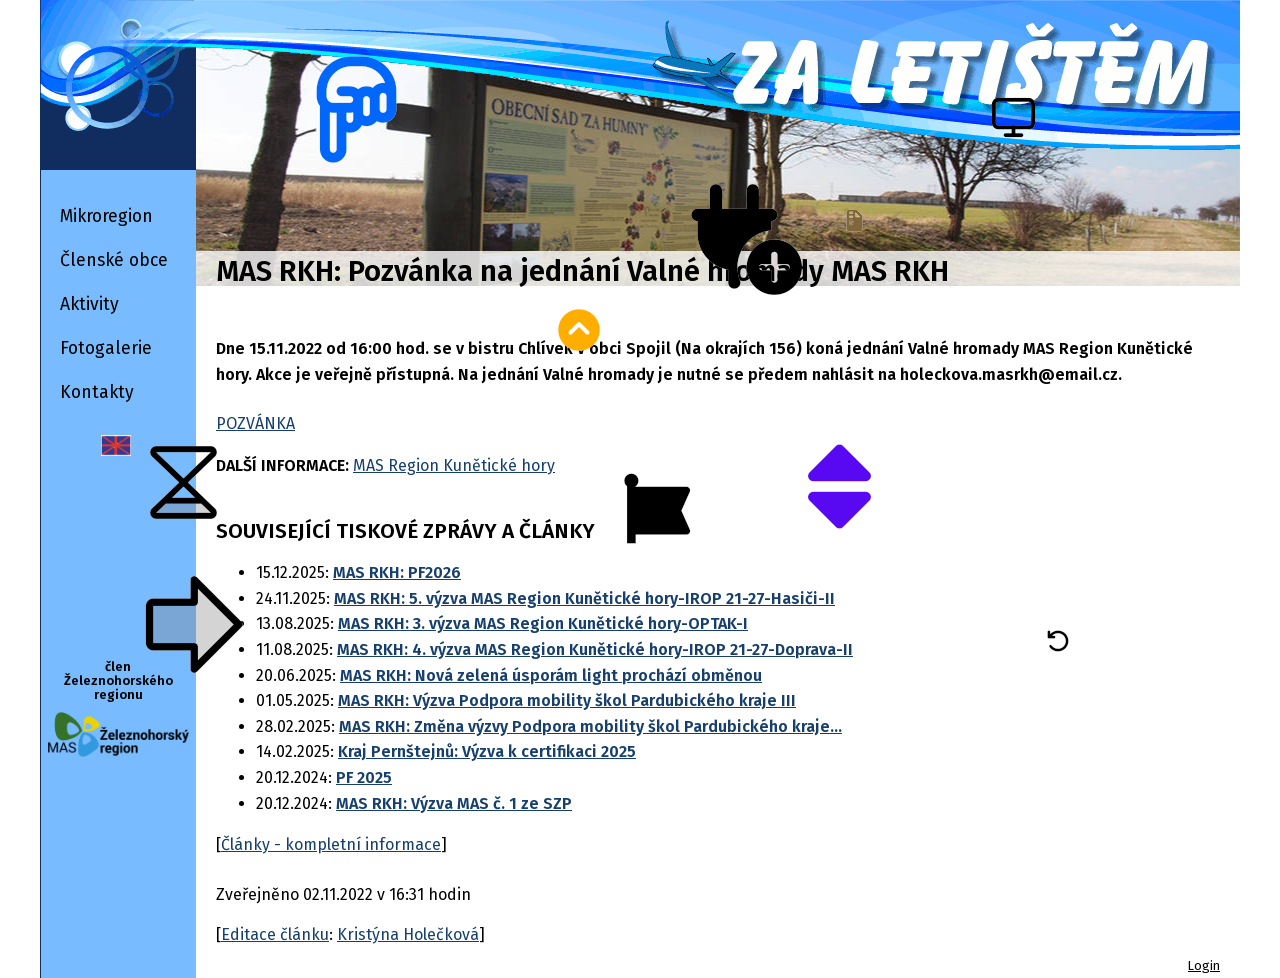  Describe the element at coordinates (740, 239) in the screenshot. I see `add a new power connection or device` at that location.